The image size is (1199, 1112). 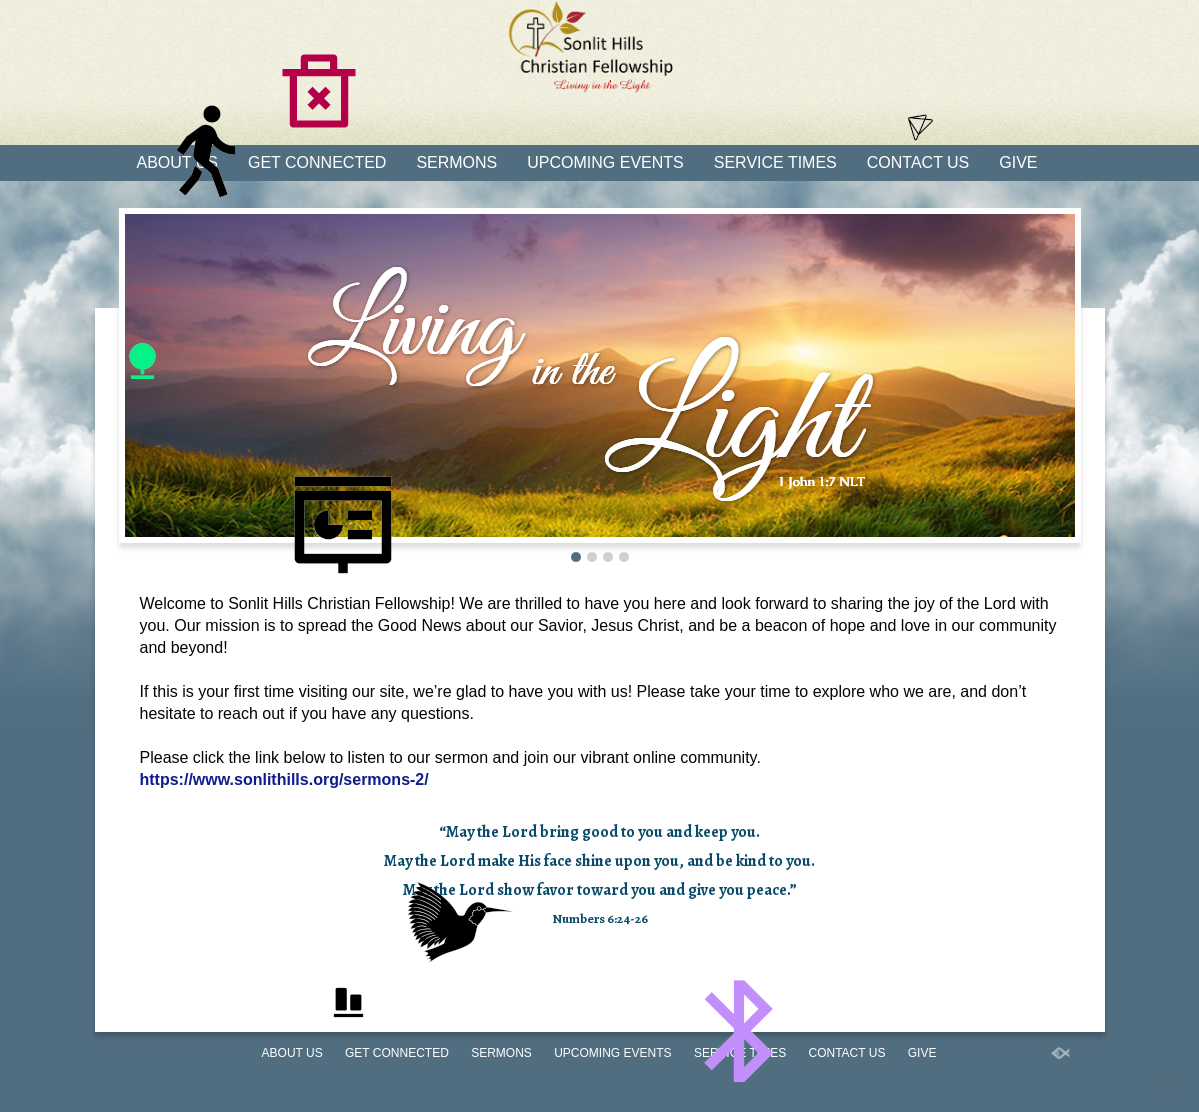 What do you see at coordinates (739, 1031) in the screenshot?
I see `toggle bluetooth connectivity` at bounding box center [739, 1031].